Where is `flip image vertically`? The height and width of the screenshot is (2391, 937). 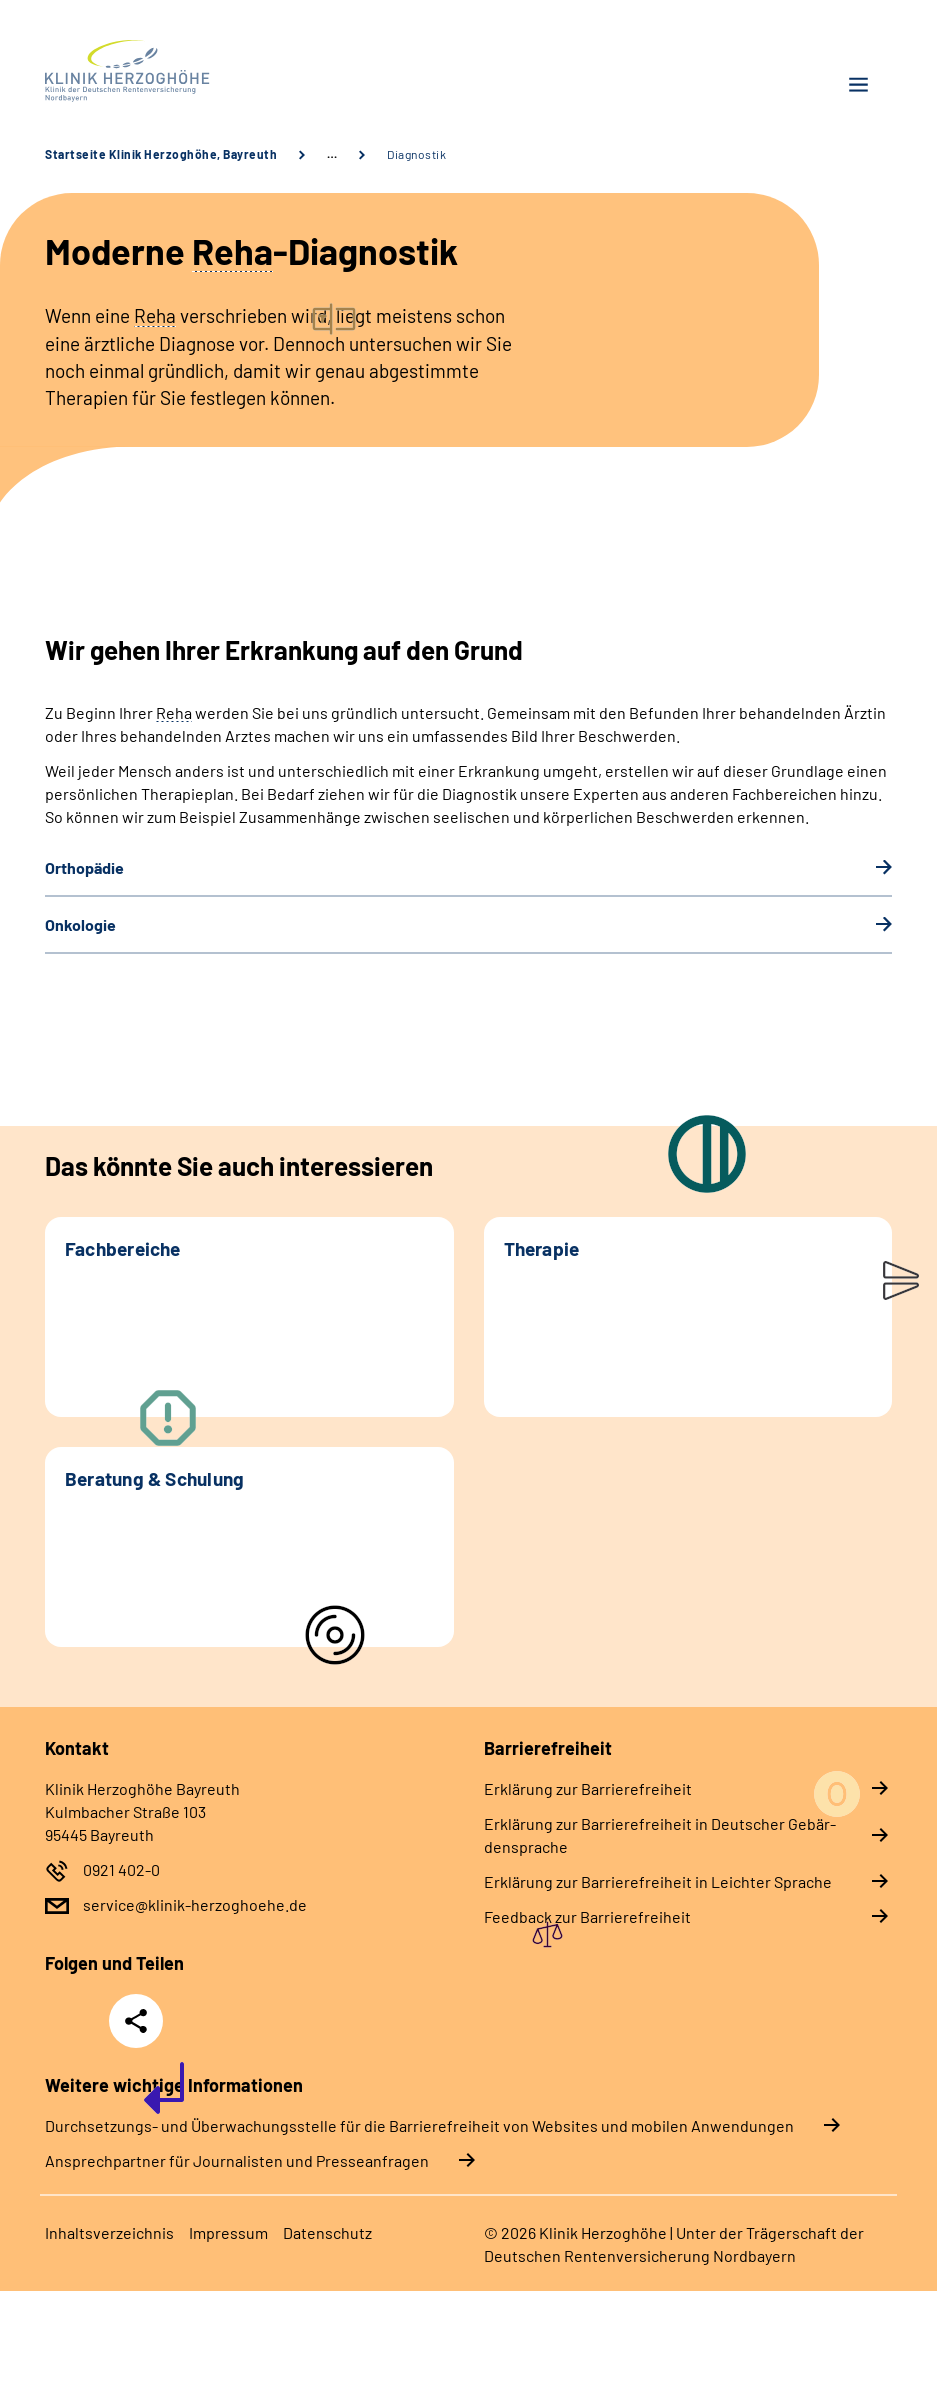
flip image vertically is located at coordinates (899, 1280).